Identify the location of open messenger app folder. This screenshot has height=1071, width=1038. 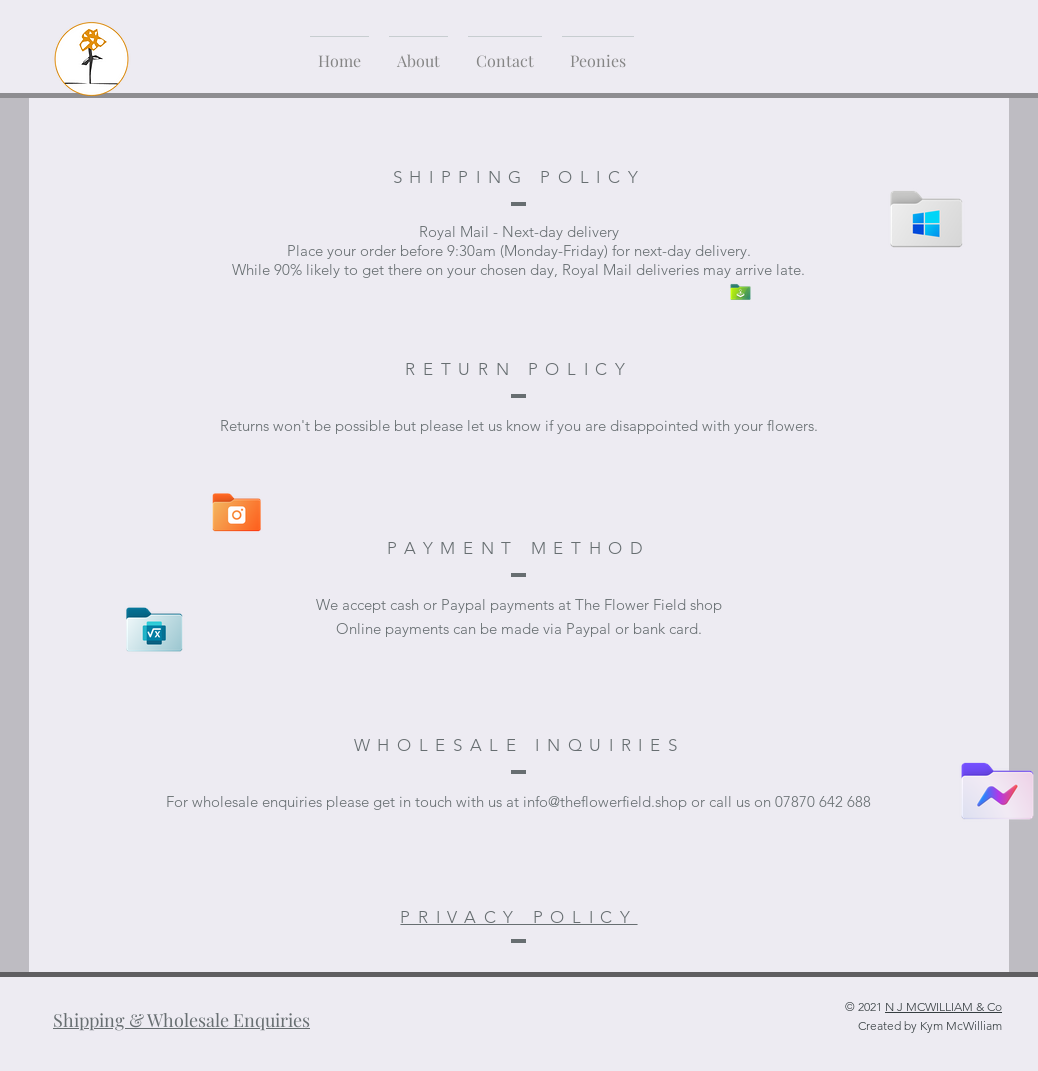
(997, 793).